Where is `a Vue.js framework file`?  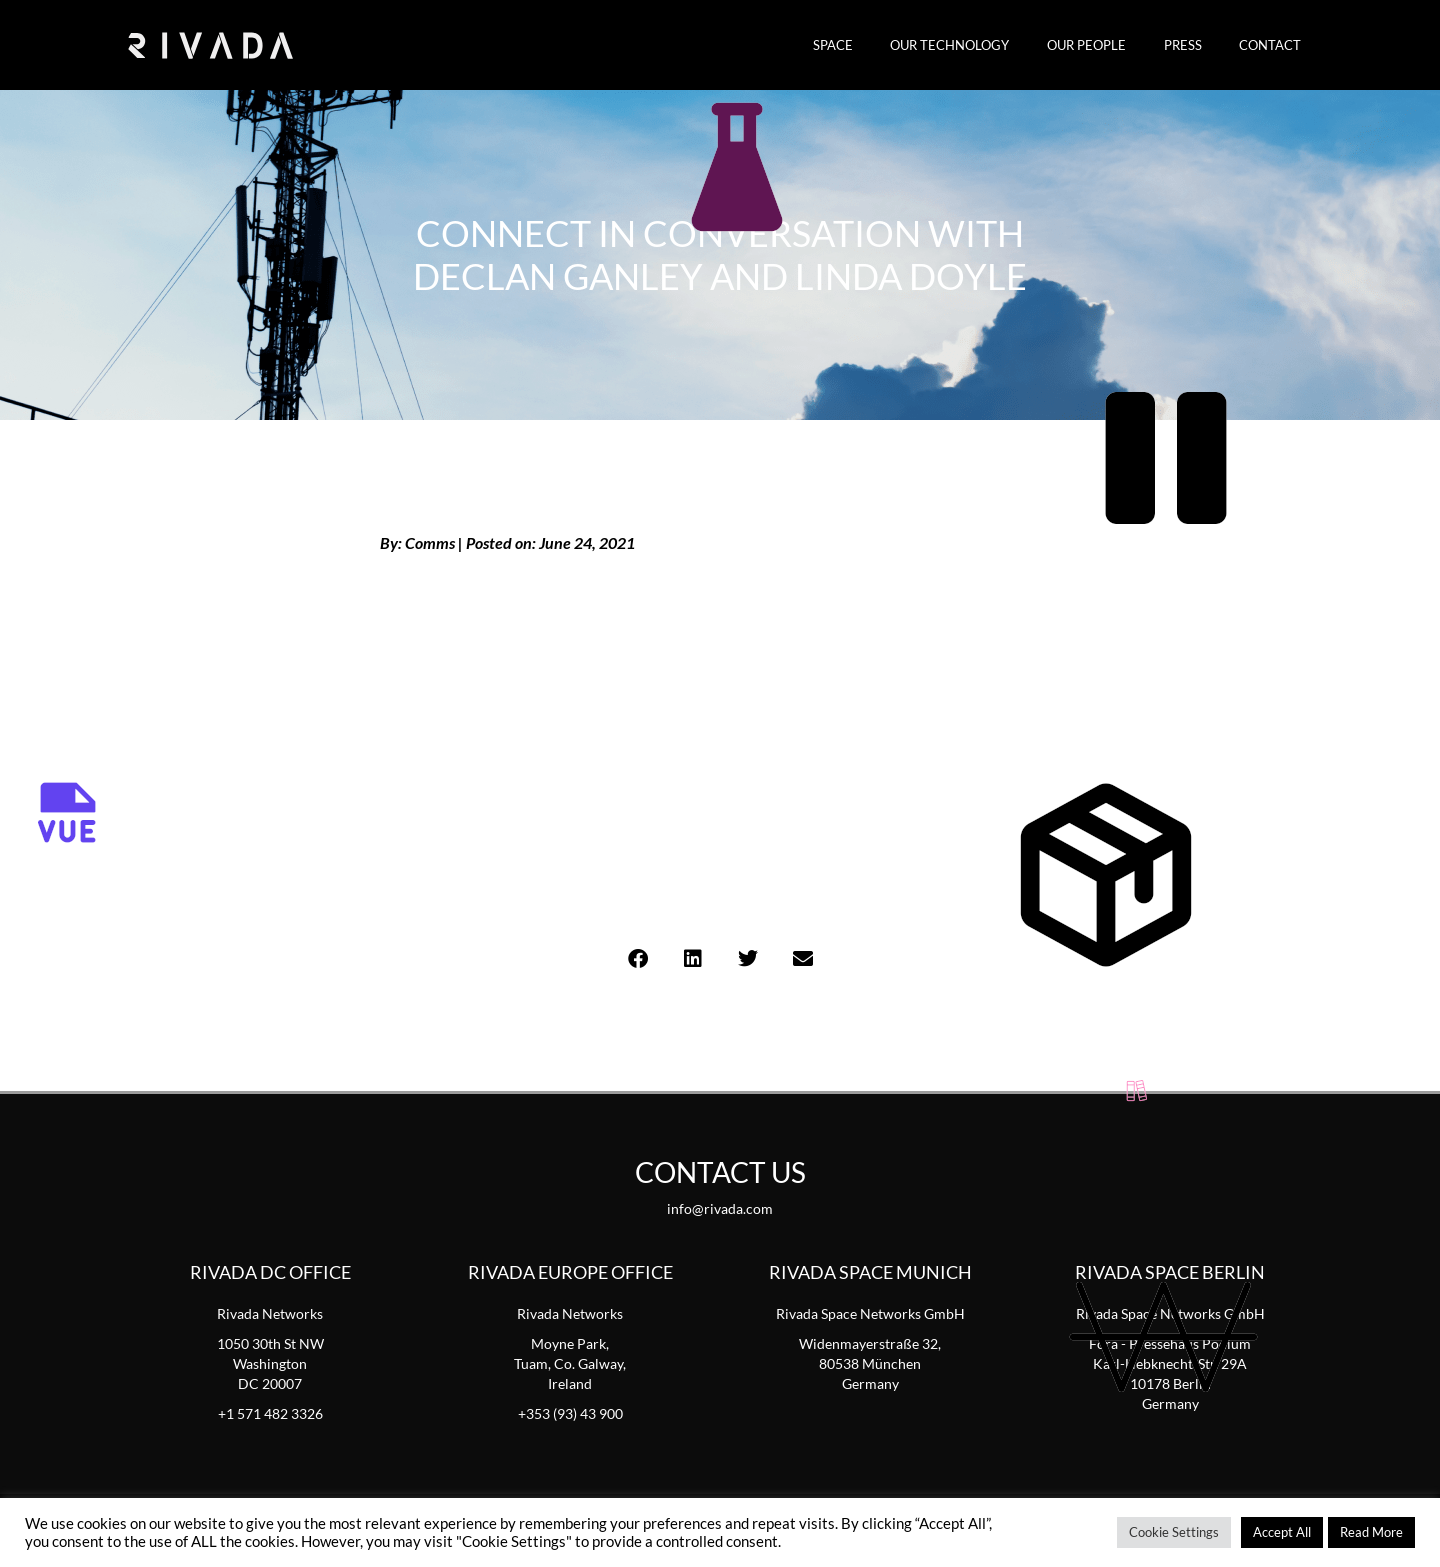 a Vue.js framework file is located at coordinates (68, 815).